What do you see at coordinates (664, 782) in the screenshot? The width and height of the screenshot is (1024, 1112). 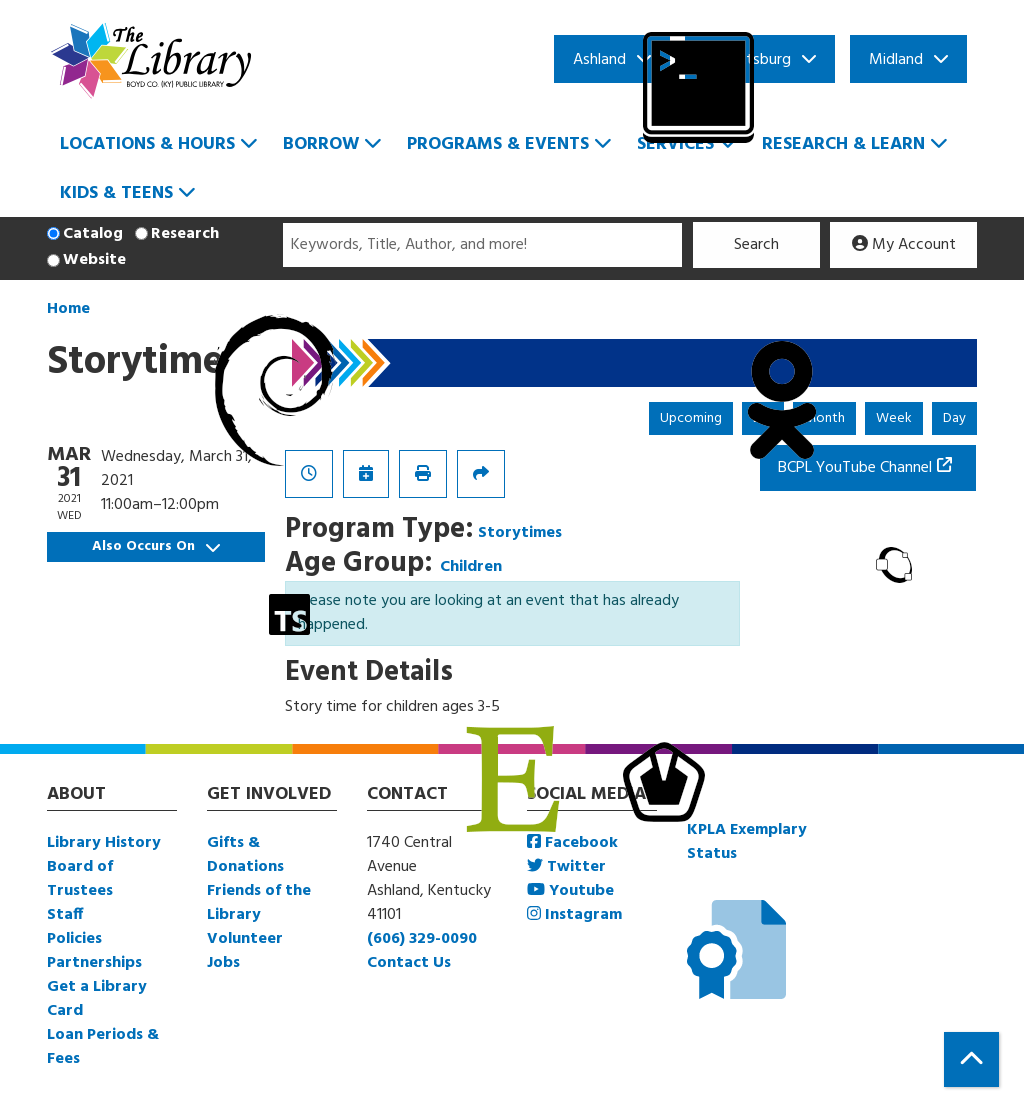 I see `sfml framework or library branding` at bounding box center [664, 782].